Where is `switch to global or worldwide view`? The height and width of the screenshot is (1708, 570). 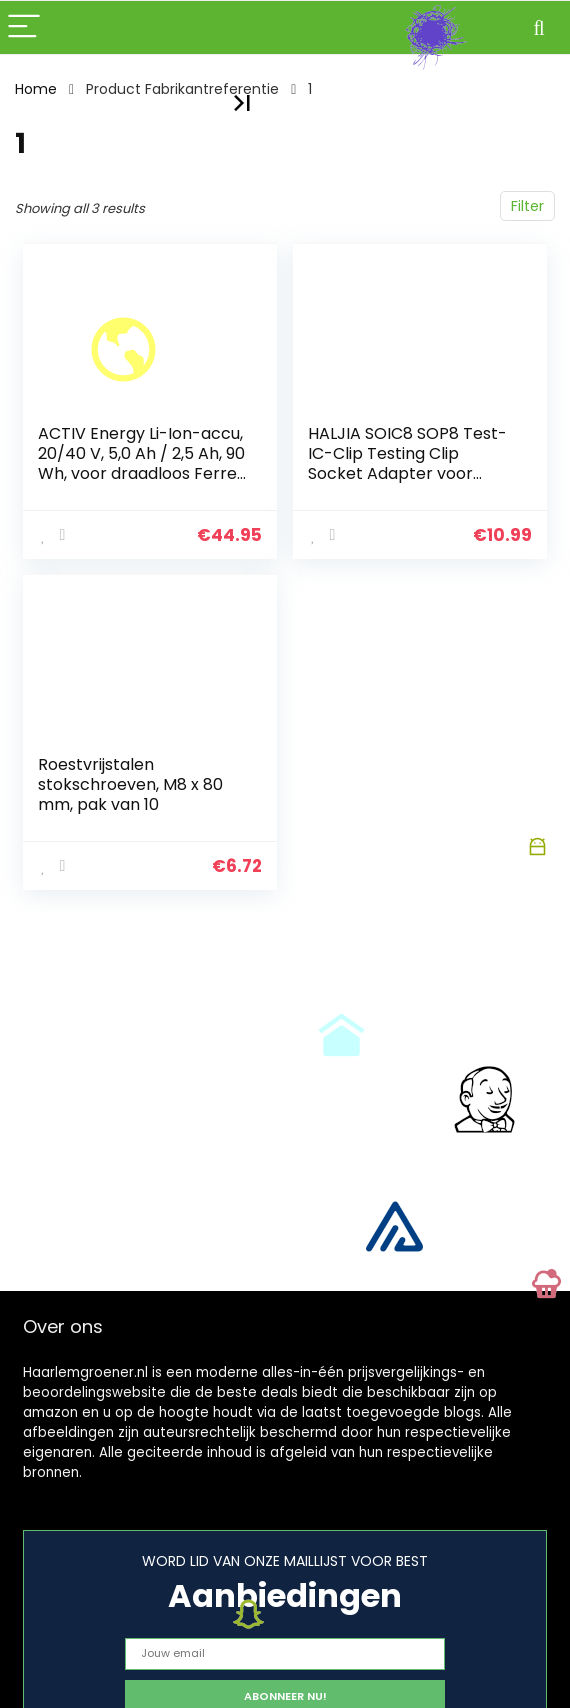 switch to global or worldwide view is located at coordinates (123, 349).